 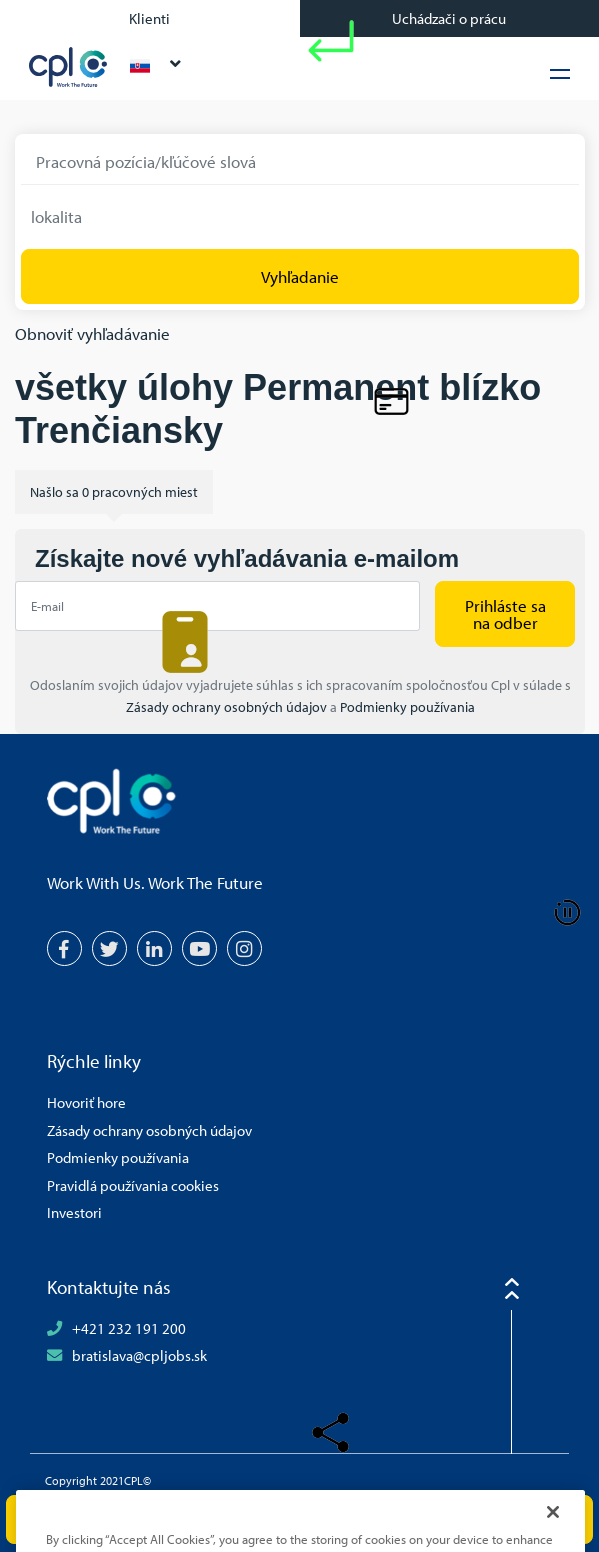 What do you see at coordinates (567, 912) in the screenshot?
I see `motion photo playback is paused` at bounding box center [567, 912].